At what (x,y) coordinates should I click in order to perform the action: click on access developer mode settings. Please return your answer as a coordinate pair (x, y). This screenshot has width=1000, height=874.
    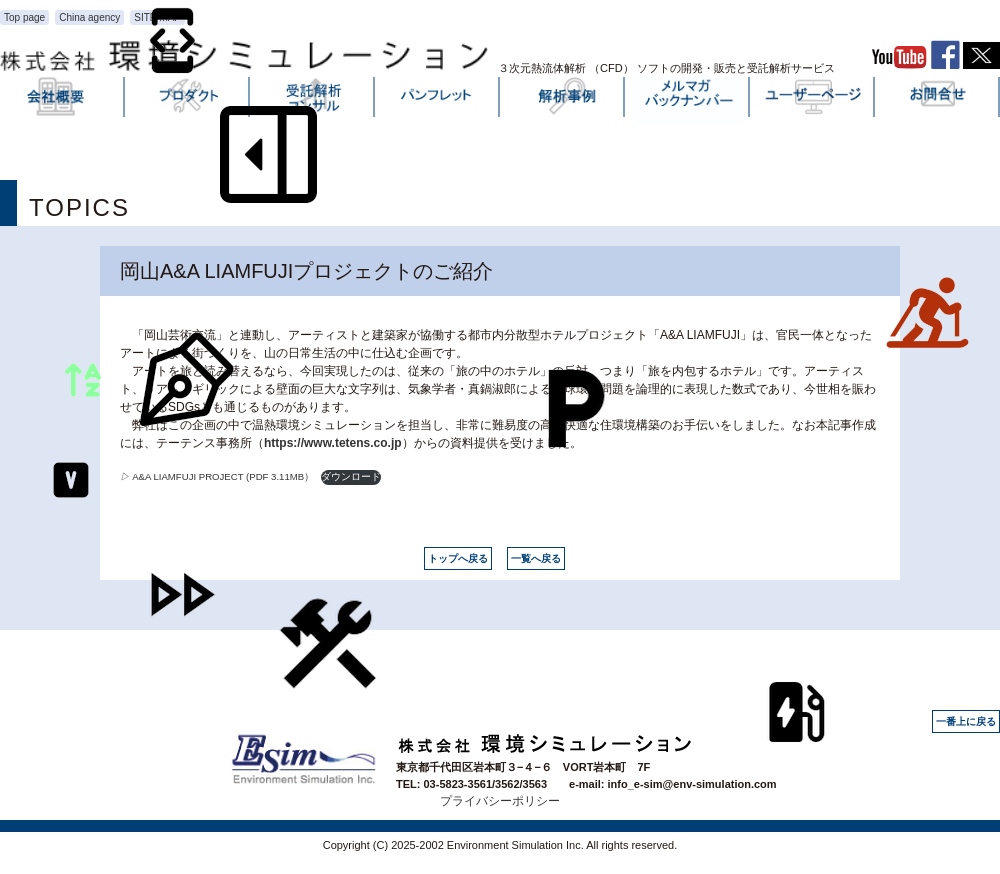
    Looking at the image, I should click on (172, 40).